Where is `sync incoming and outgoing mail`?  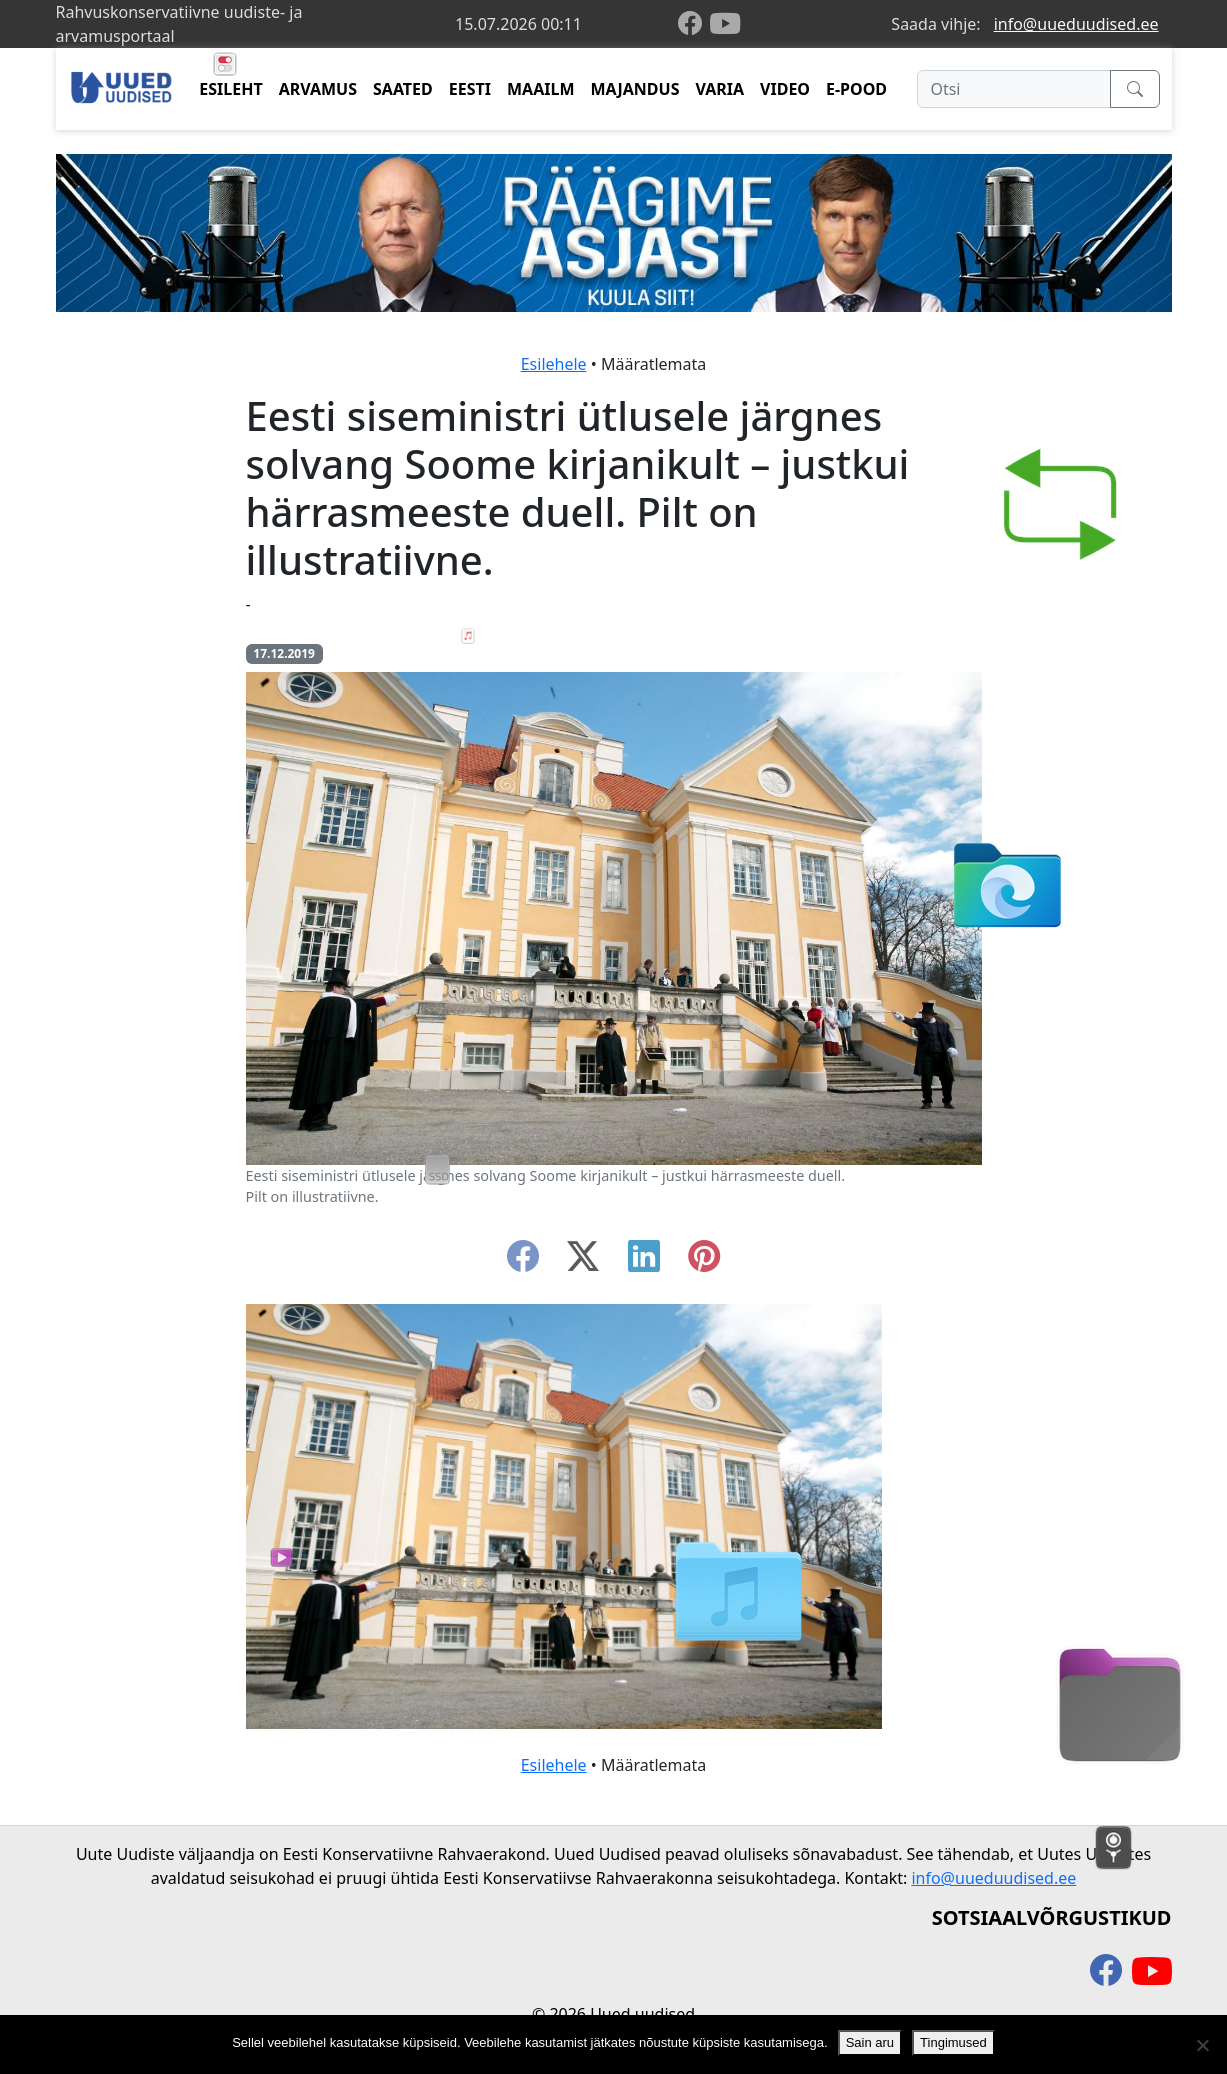 sync incoming and outgoing mail is located at coordinates (1061, 503).